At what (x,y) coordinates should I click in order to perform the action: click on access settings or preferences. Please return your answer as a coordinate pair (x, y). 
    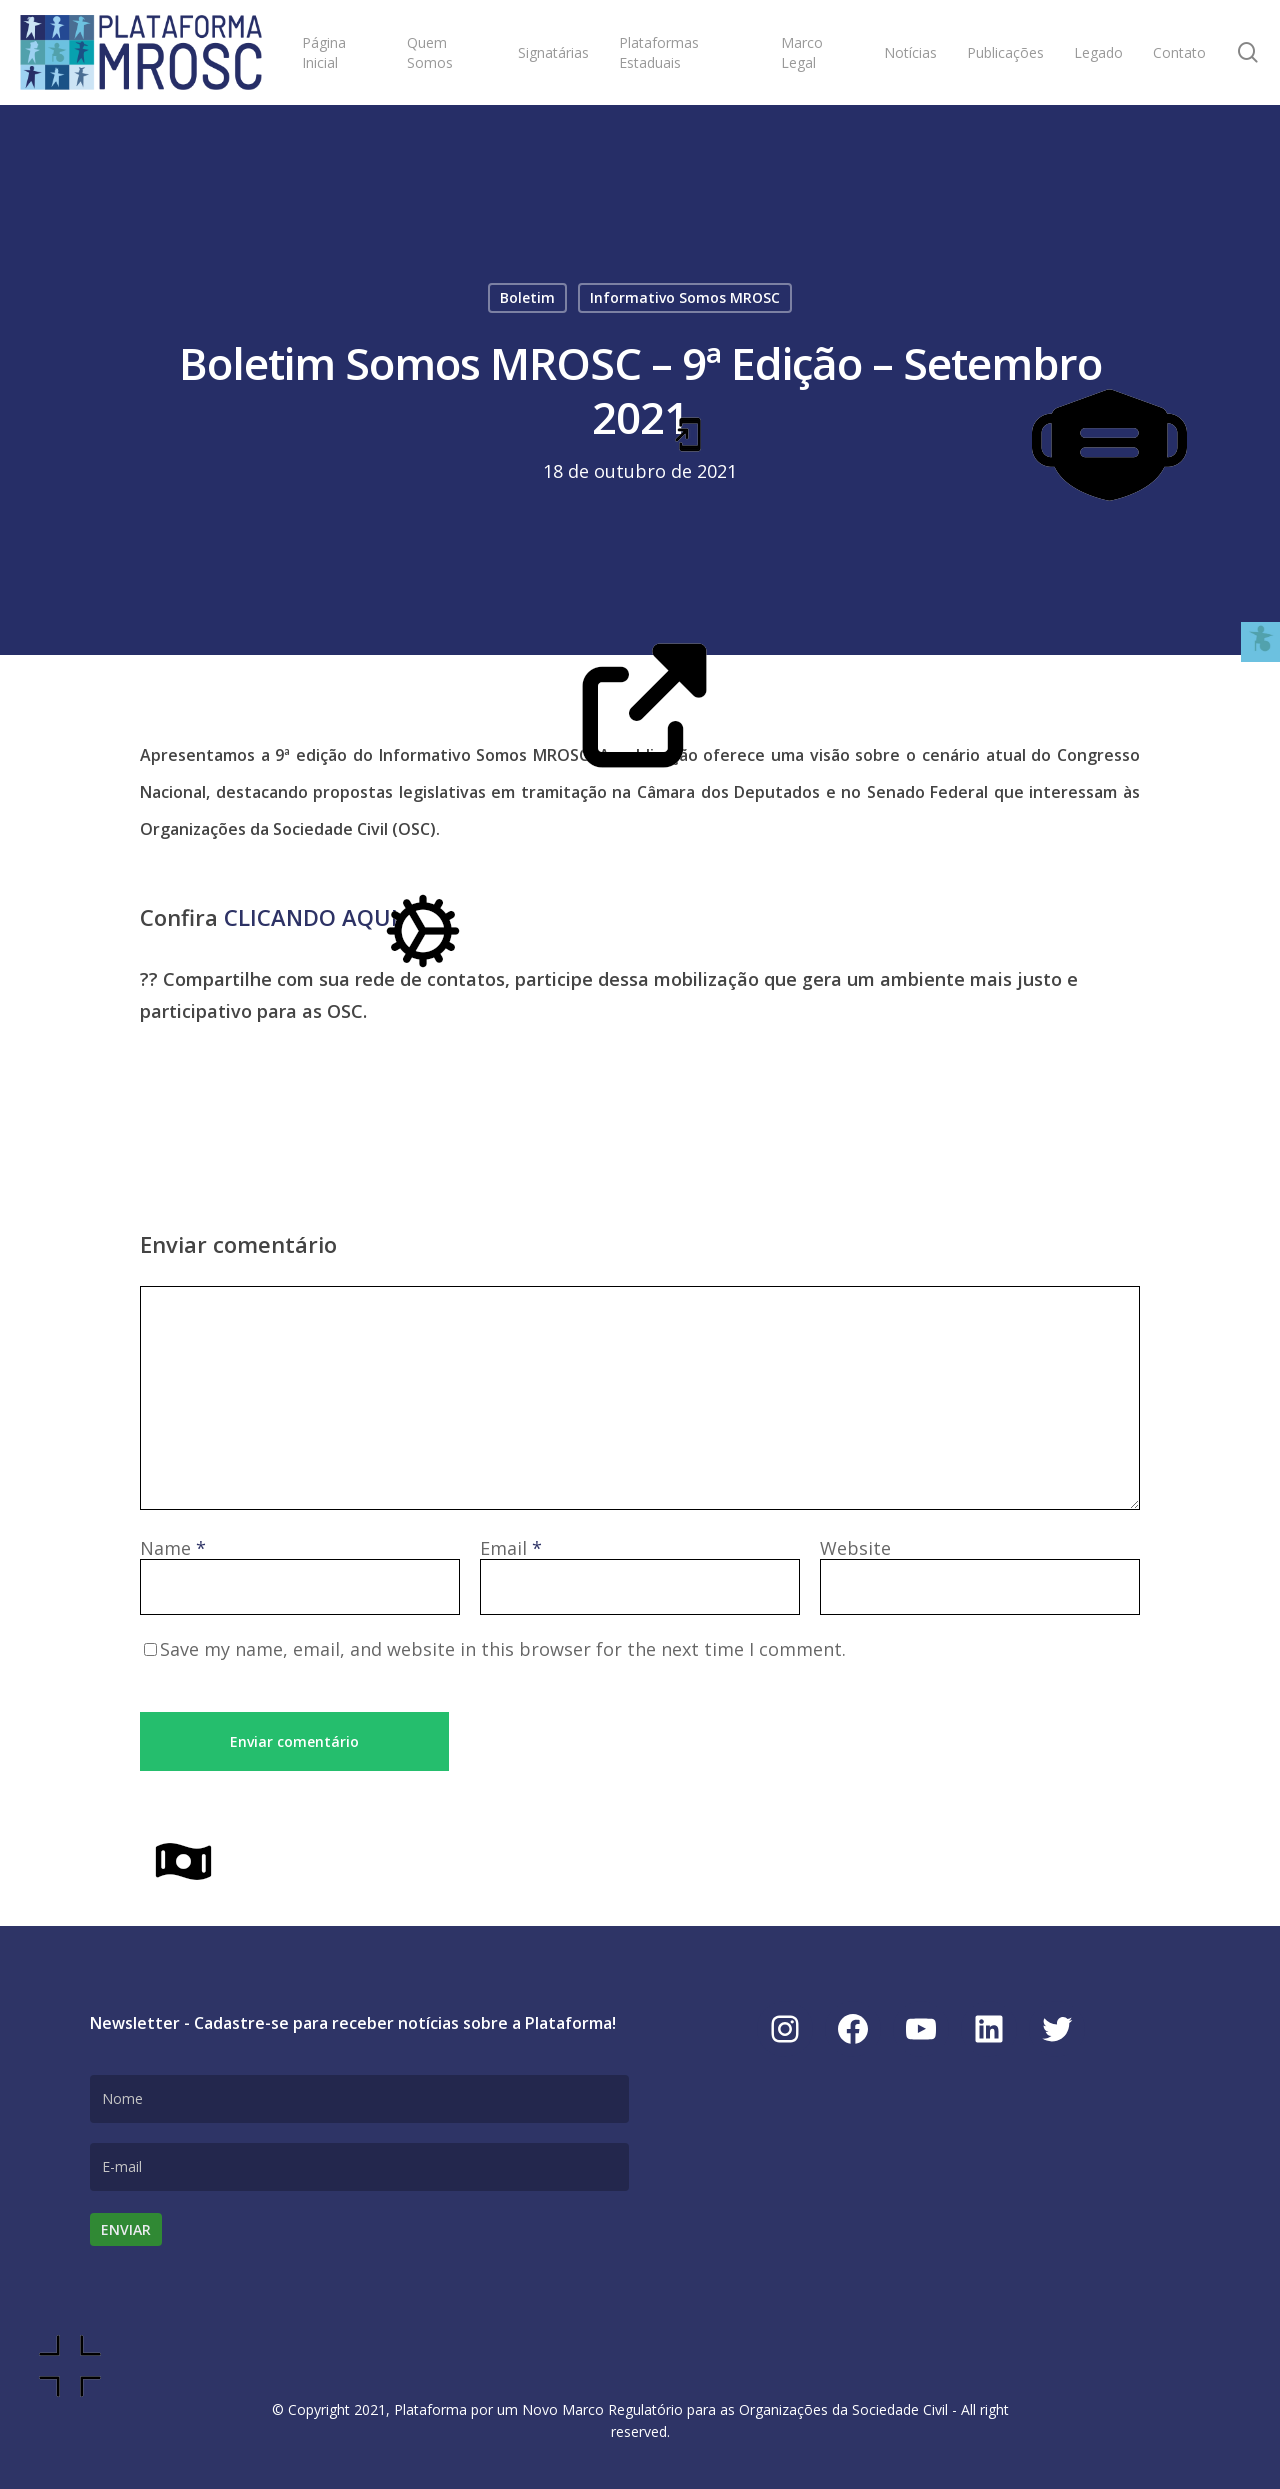
    Looking at the image, I should click on (423, 931).